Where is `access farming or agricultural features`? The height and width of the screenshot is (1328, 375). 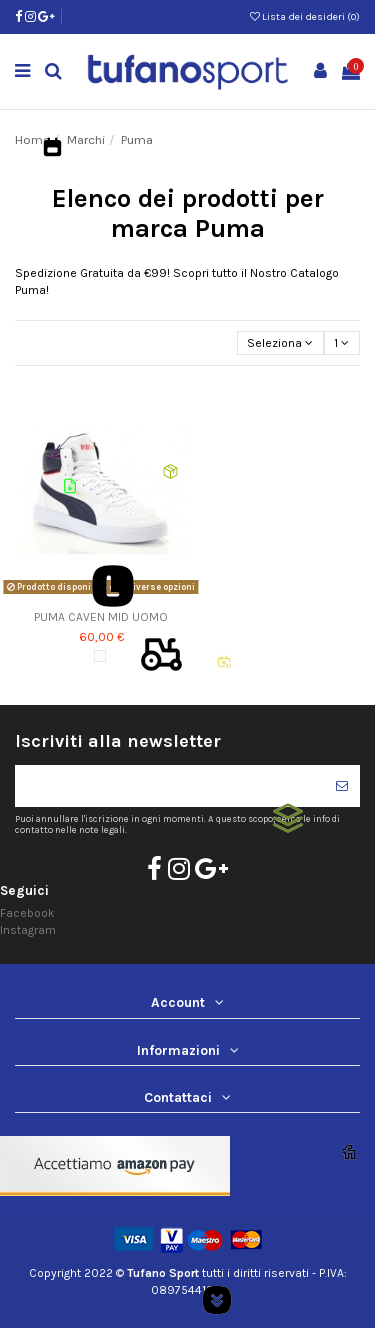 access farming or agricultural features is located at coordinates (161, 654).